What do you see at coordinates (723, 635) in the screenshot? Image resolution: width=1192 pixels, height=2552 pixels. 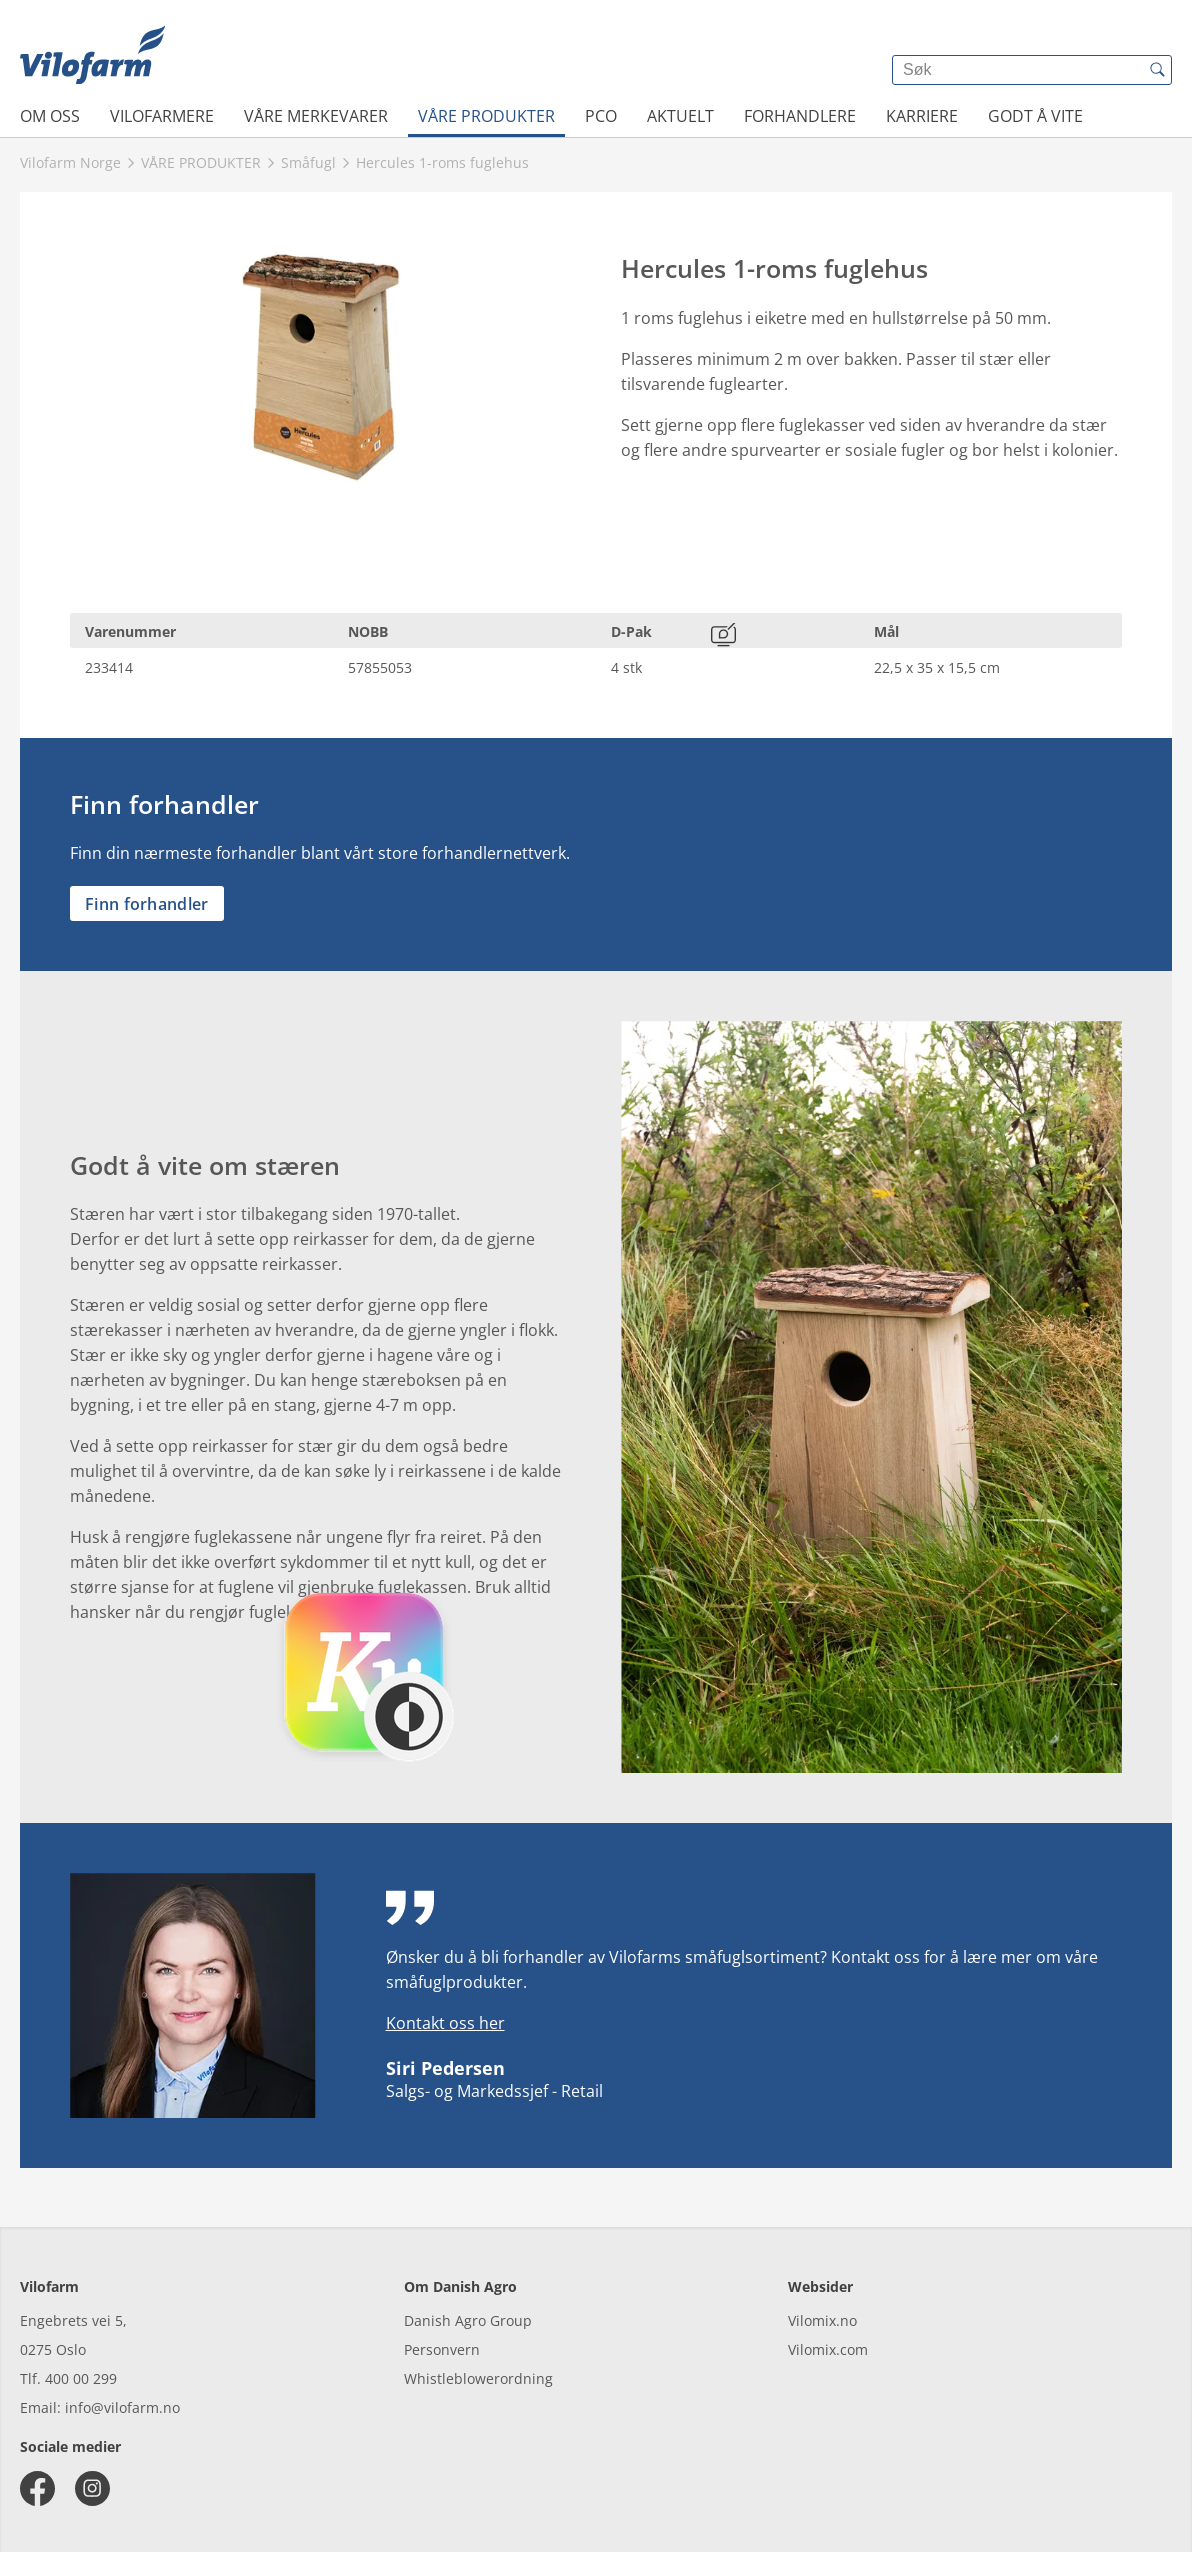 I see `access display appearance settings` at bounding box center [723, 635].